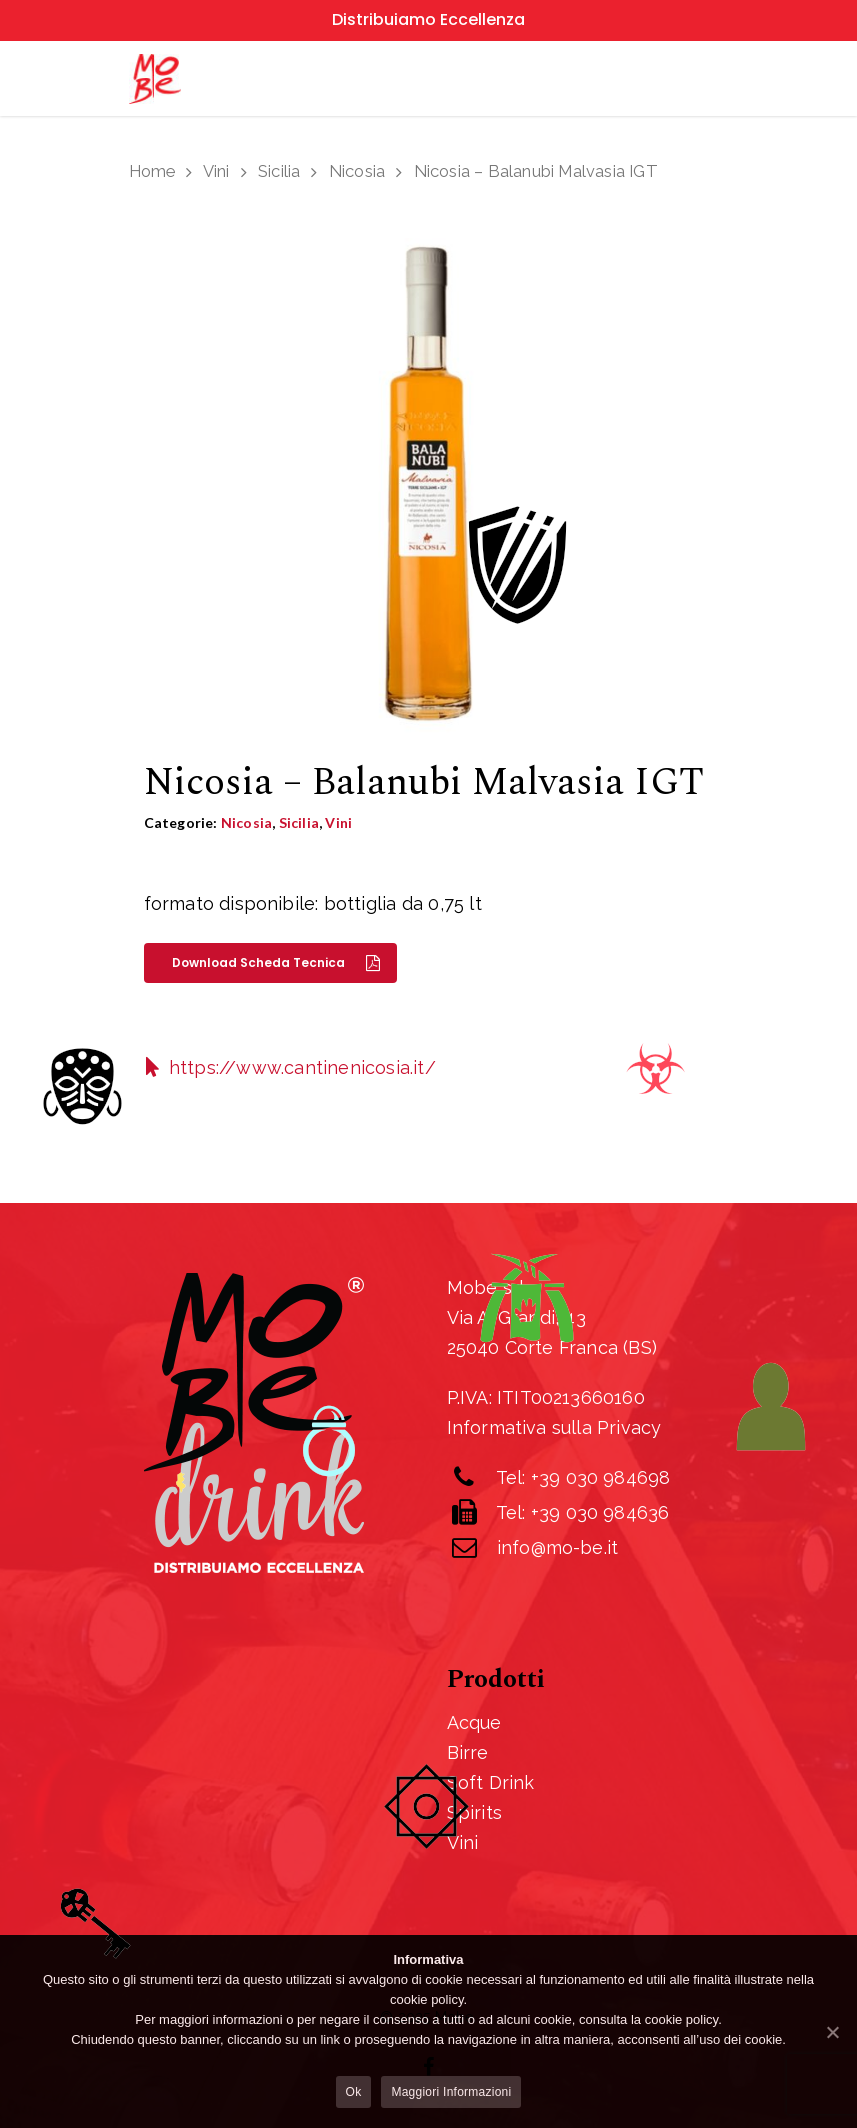  I want to click on select tunisia as your country or region, so click(181, 1482).